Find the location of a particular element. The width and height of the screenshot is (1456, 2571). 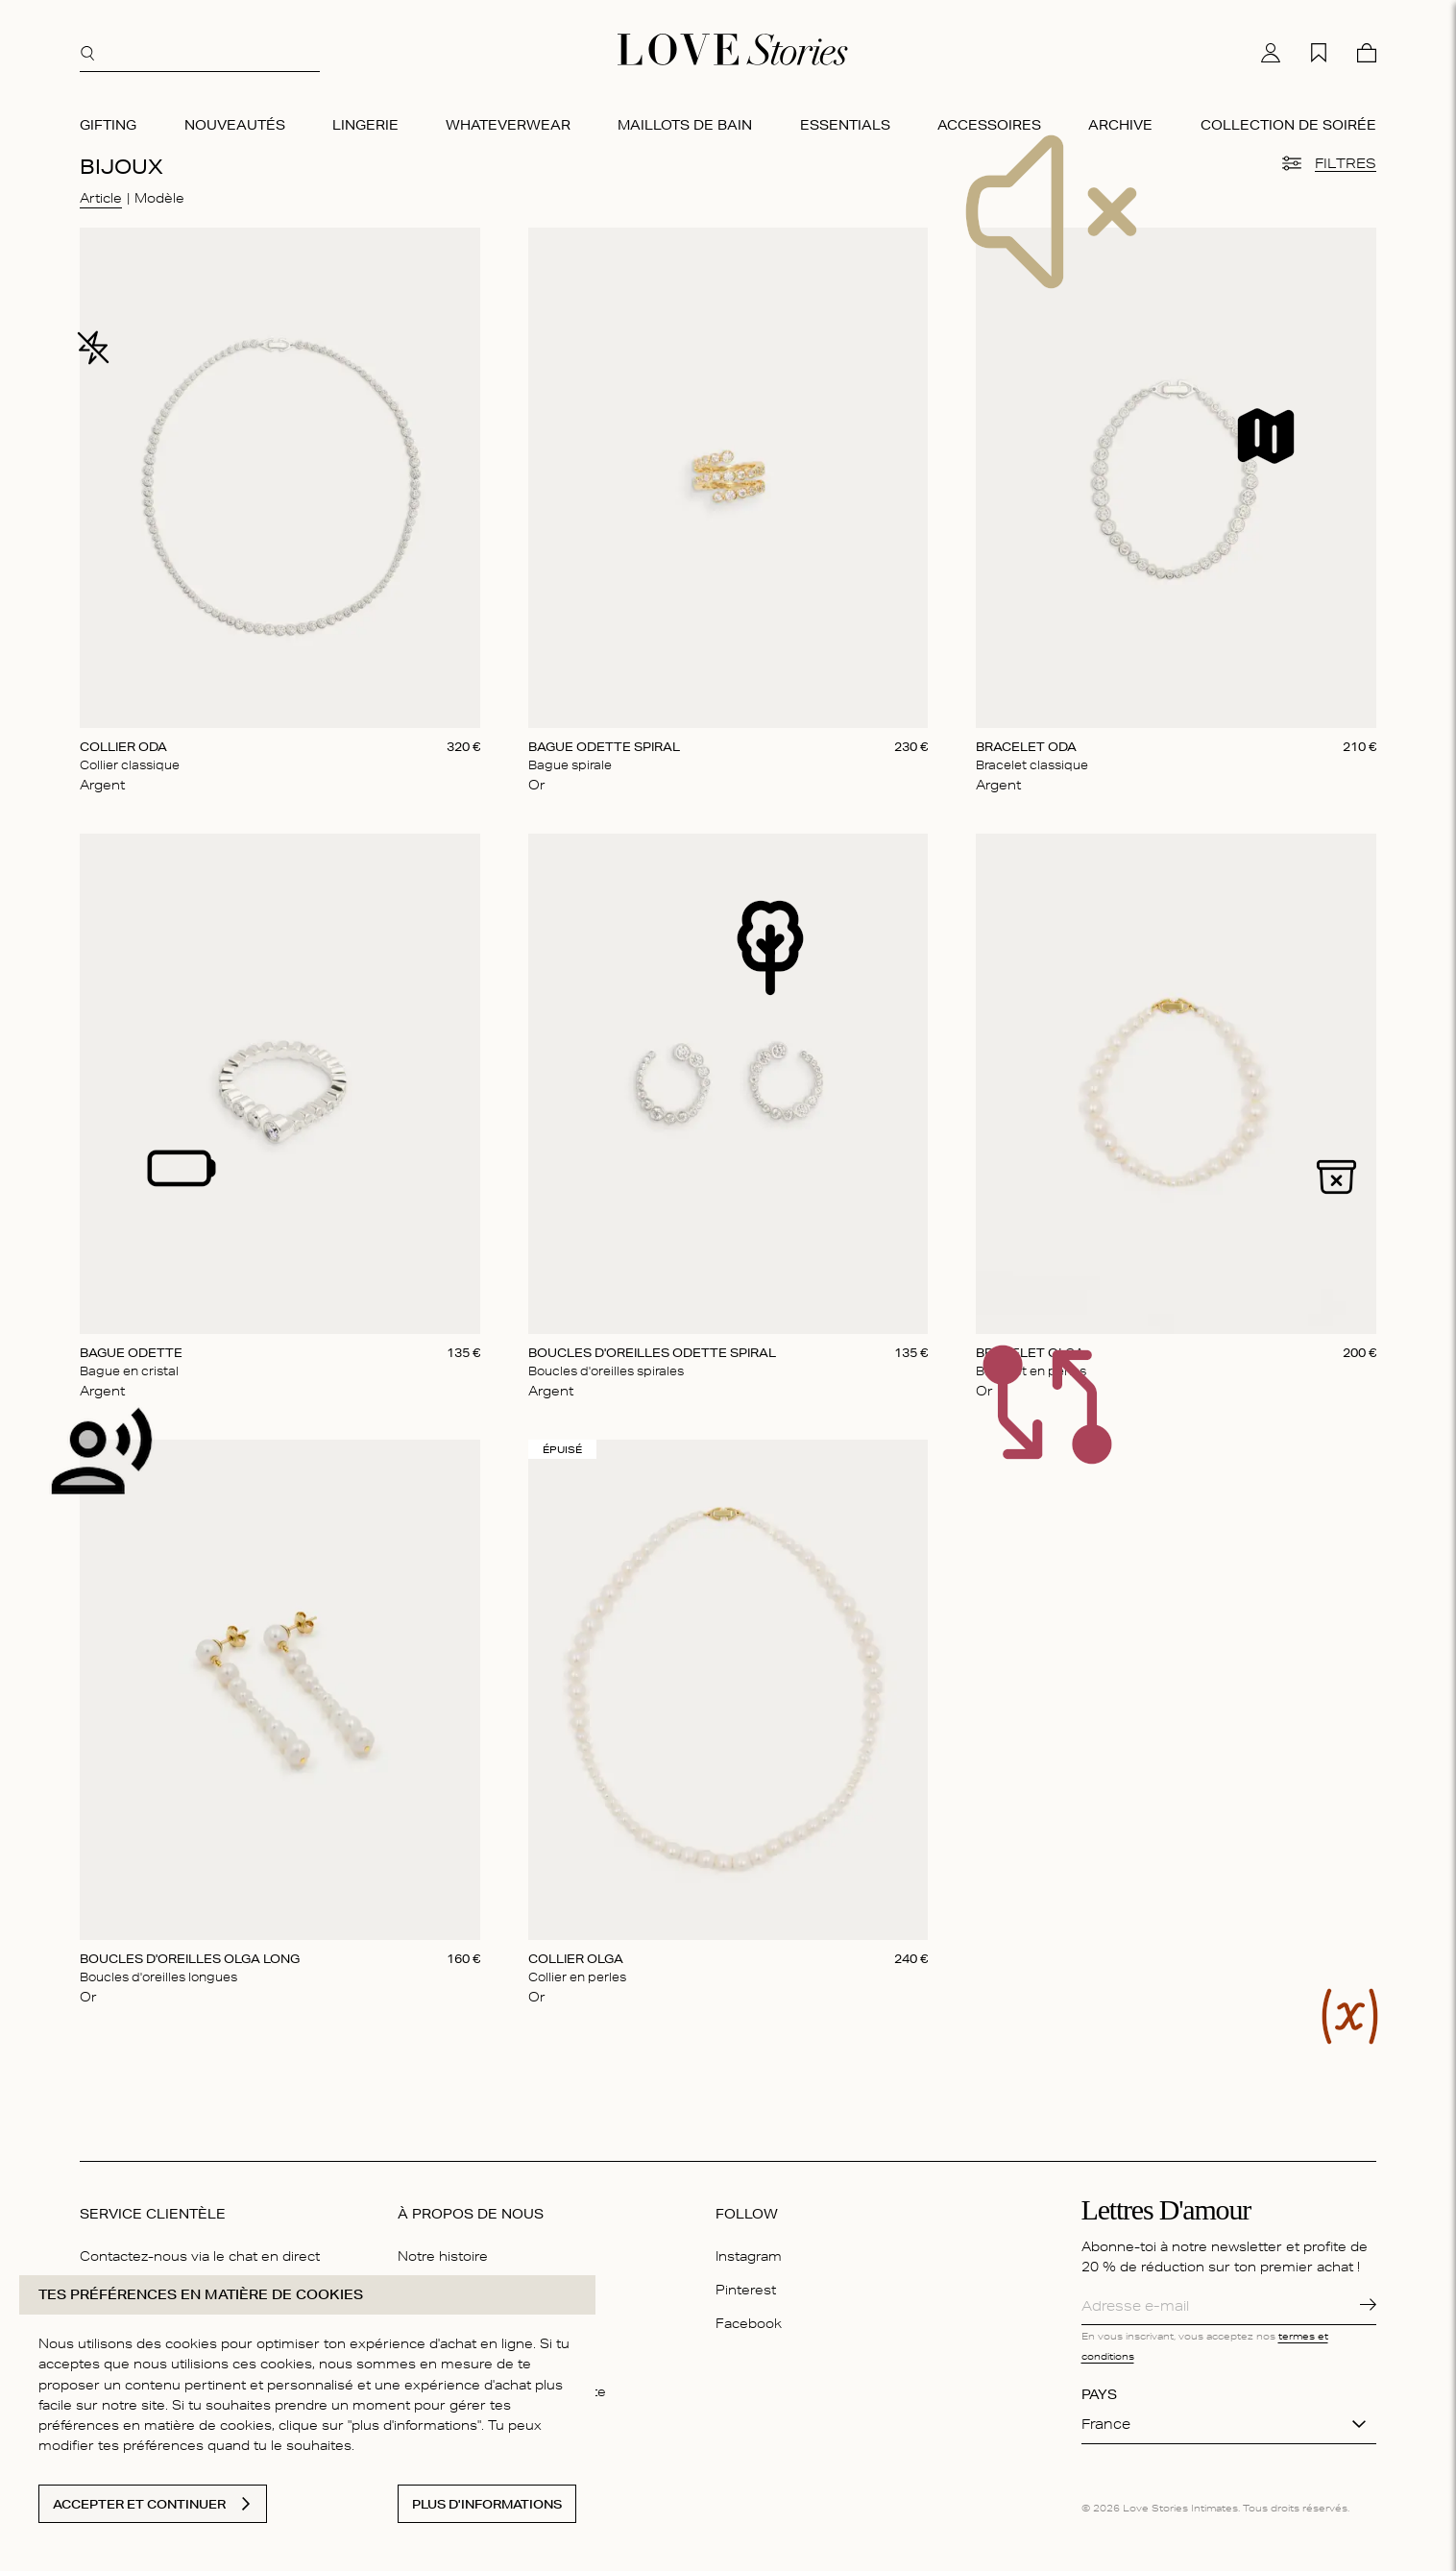

mute audio or sound is located at coordinates (1051, 211).